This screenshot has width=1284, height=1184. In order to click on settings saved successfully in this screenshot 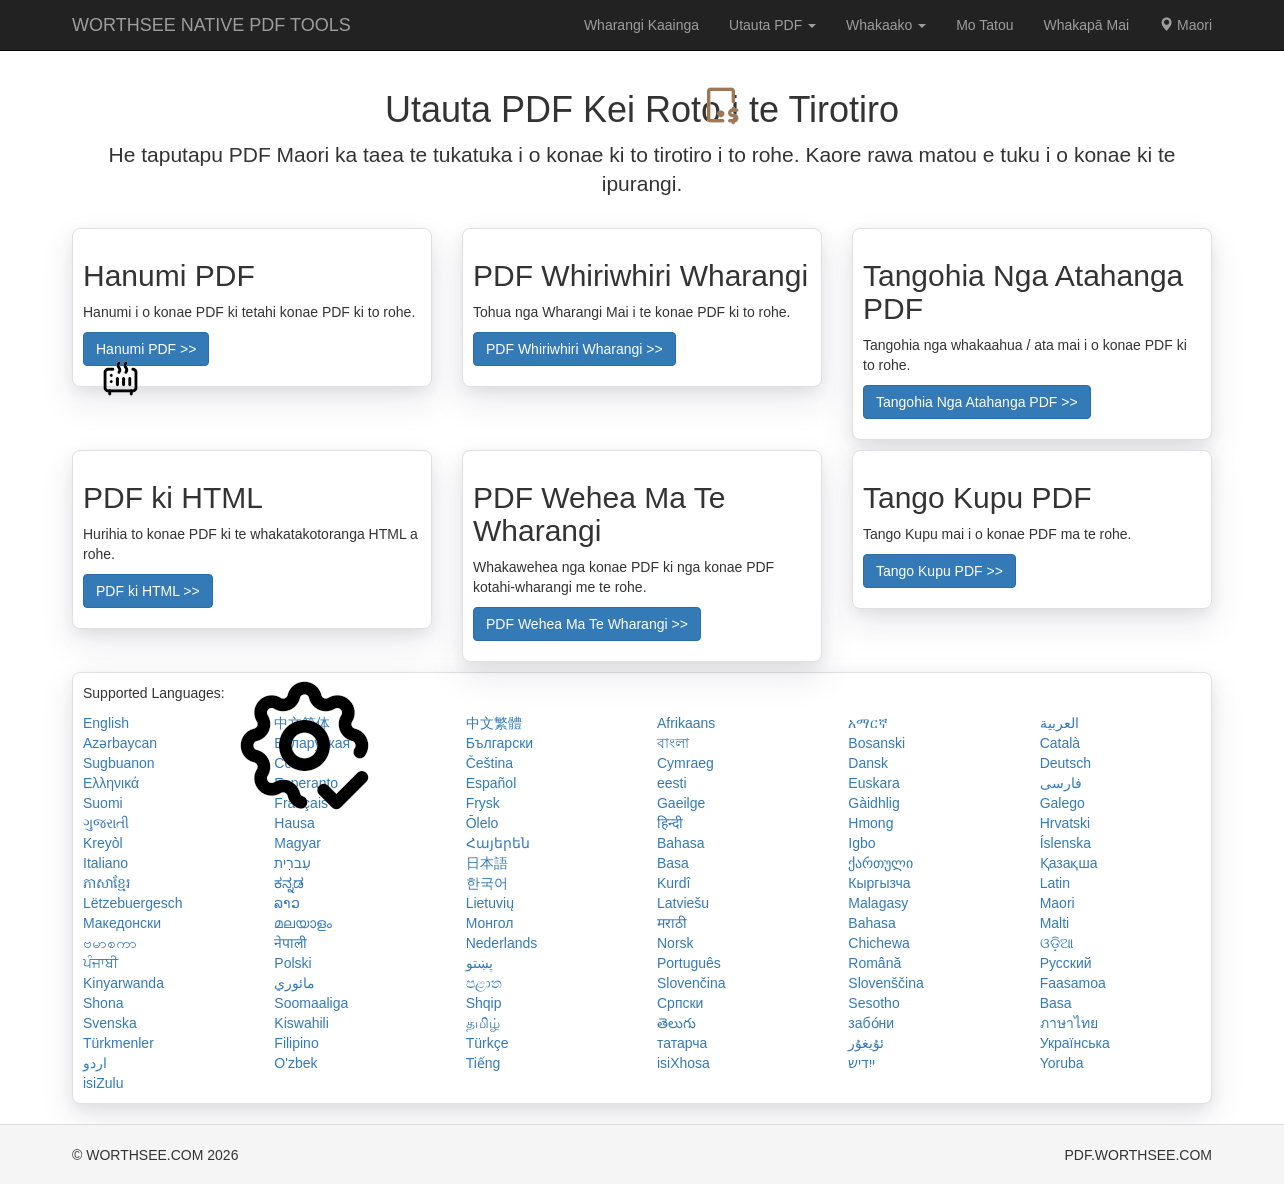, I will do `click(304, 745)`.